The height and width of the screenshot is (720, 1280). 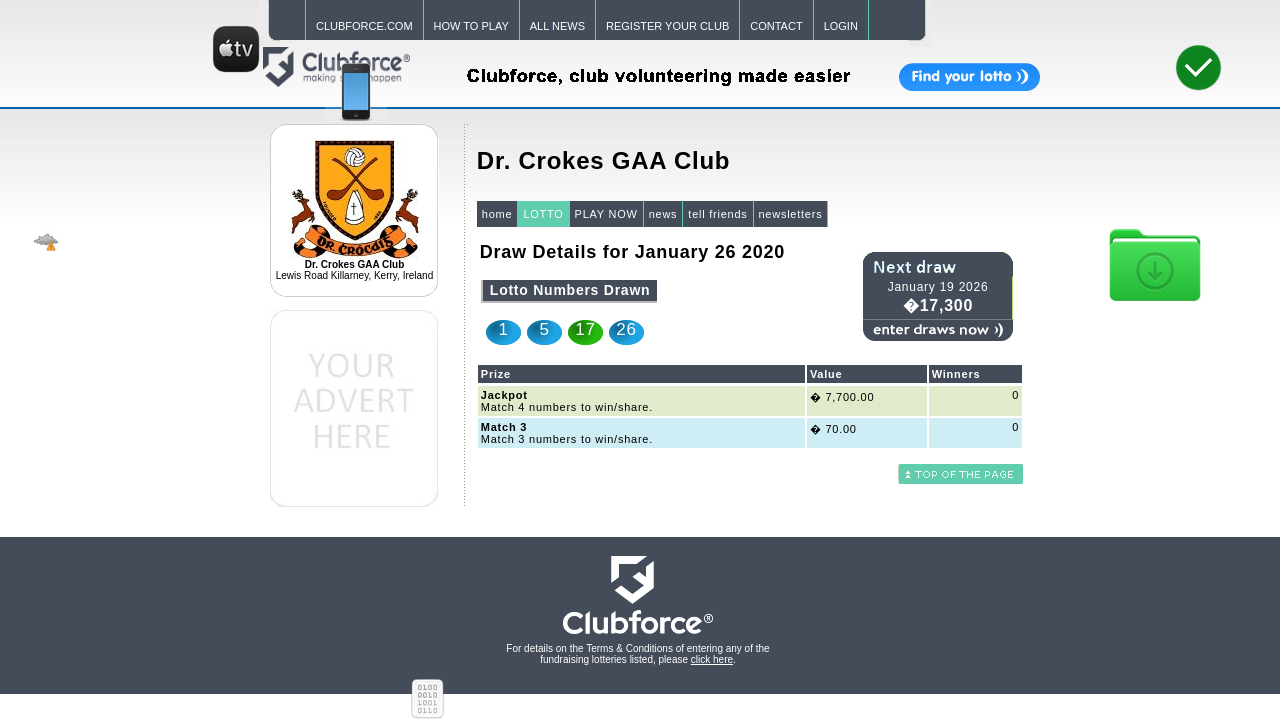 I want to click on indicates a connected iPhone device, so click(x=356, y=91).